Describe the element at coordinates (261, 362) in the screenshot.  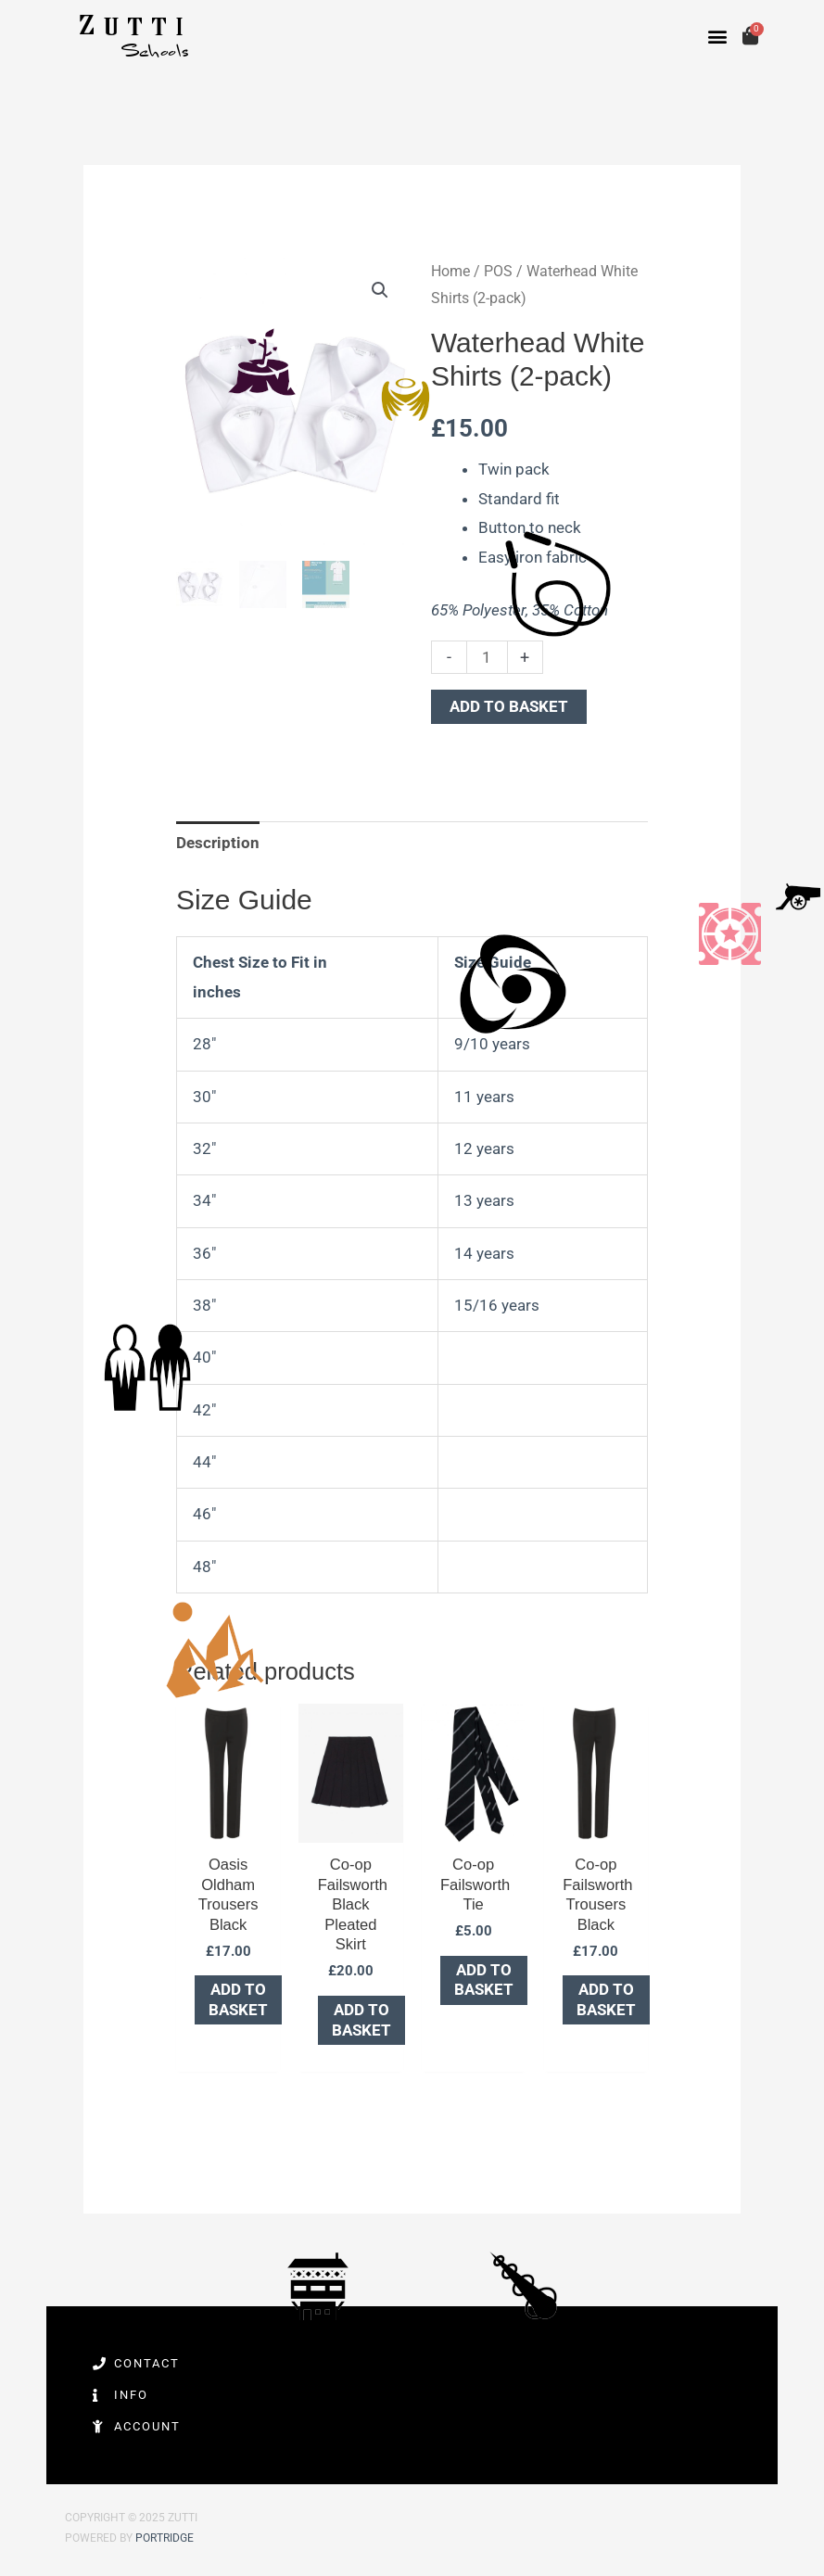
I see `indicates resource regeneration in progress` at that location.